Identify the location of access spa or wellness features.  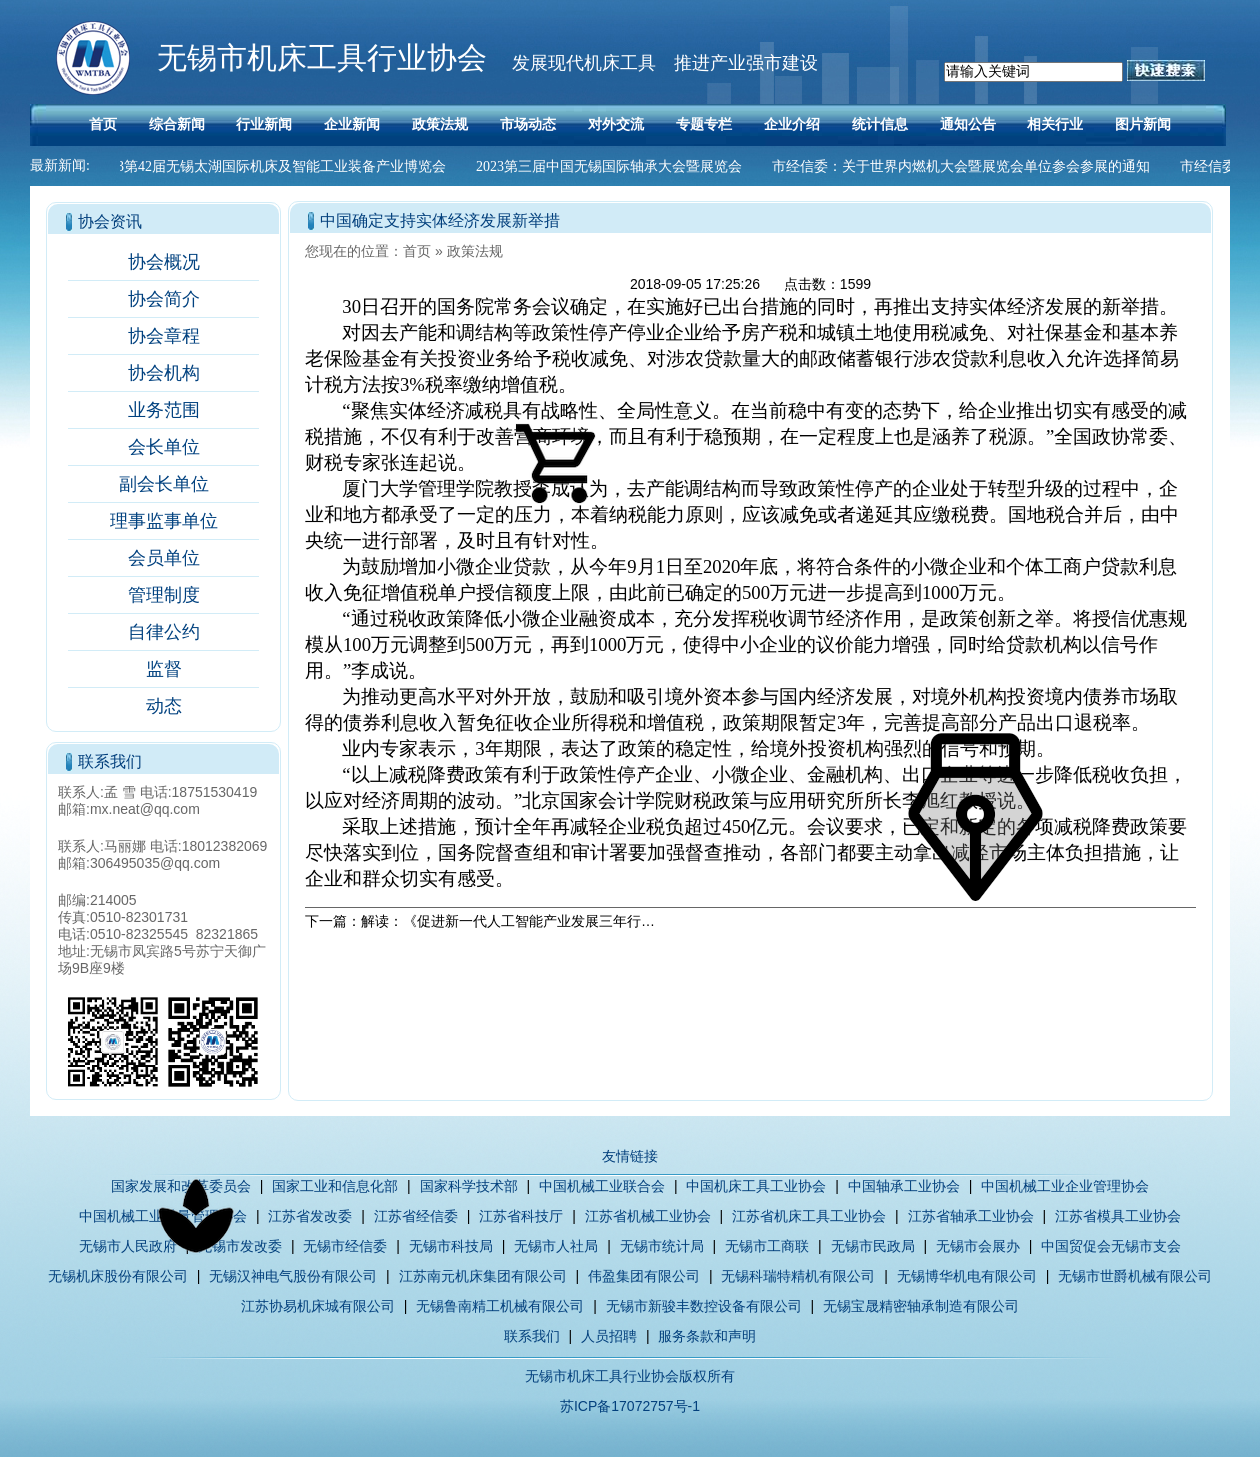
(196, 1215).